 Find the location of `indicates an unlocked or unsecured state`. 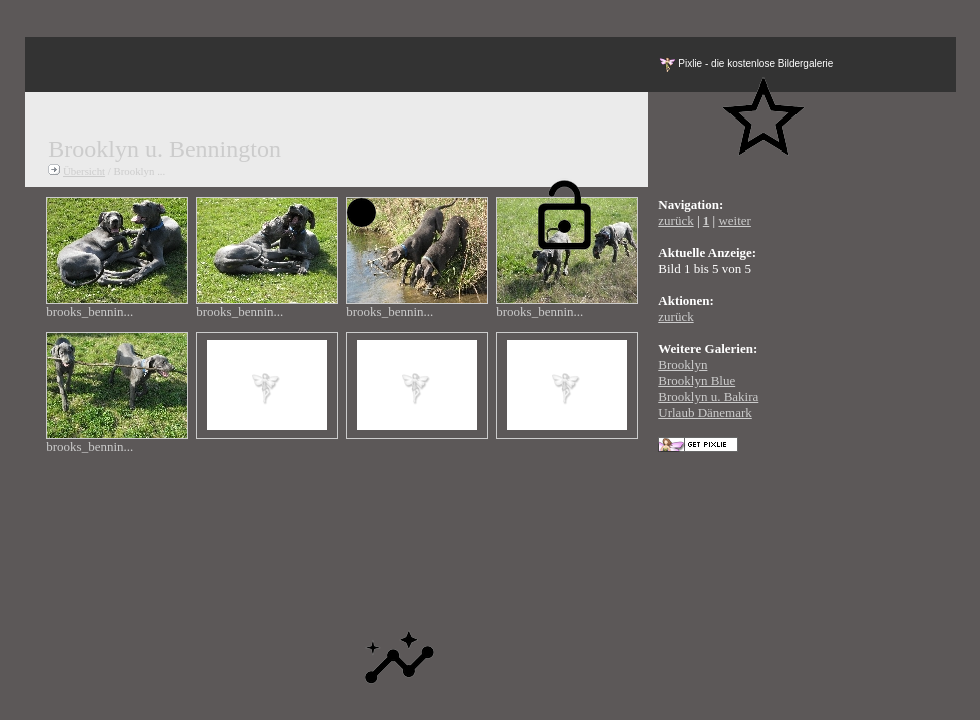

indicates an unlocked or unsecured state is located at coordinates (564, 216).